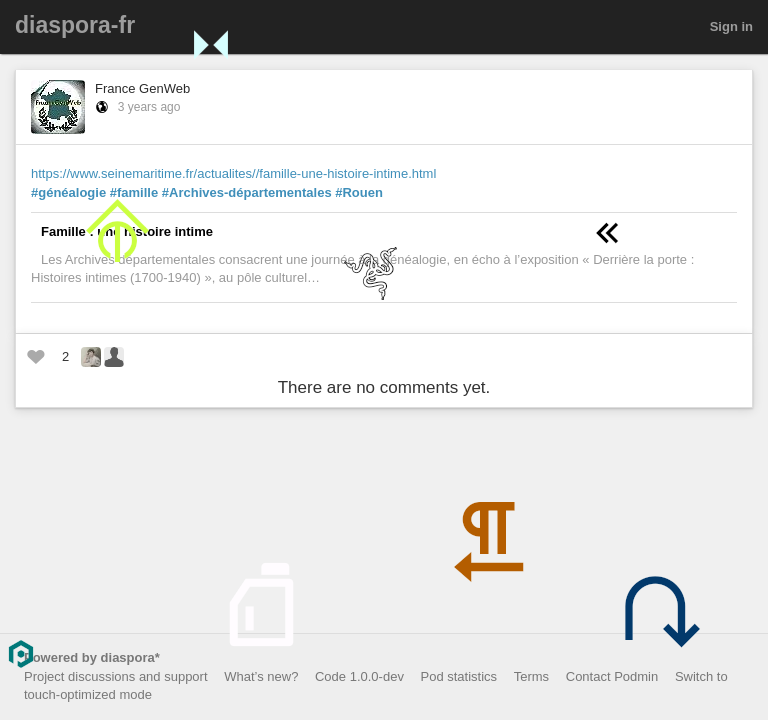  Describe the element at coordinates (493, 541) in the screenshot. I see `switch text direction to right-to-left` at that location.